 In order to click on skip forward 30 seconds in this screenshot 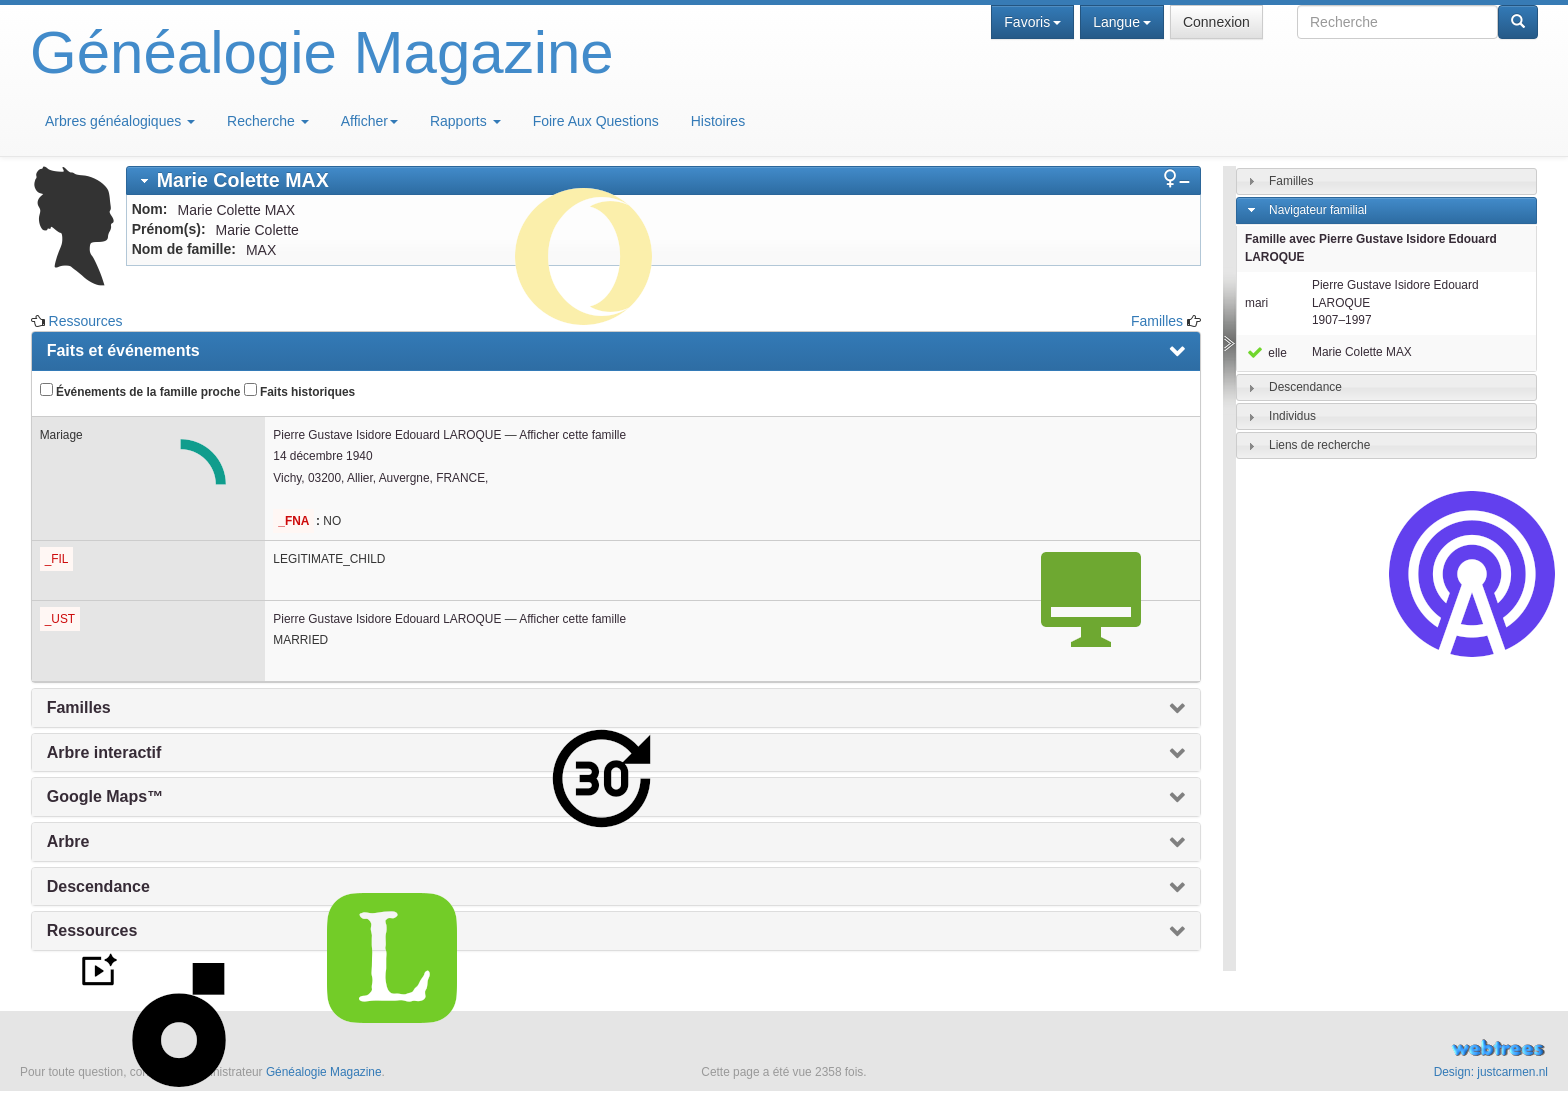, I will do `click(601, 778)`.